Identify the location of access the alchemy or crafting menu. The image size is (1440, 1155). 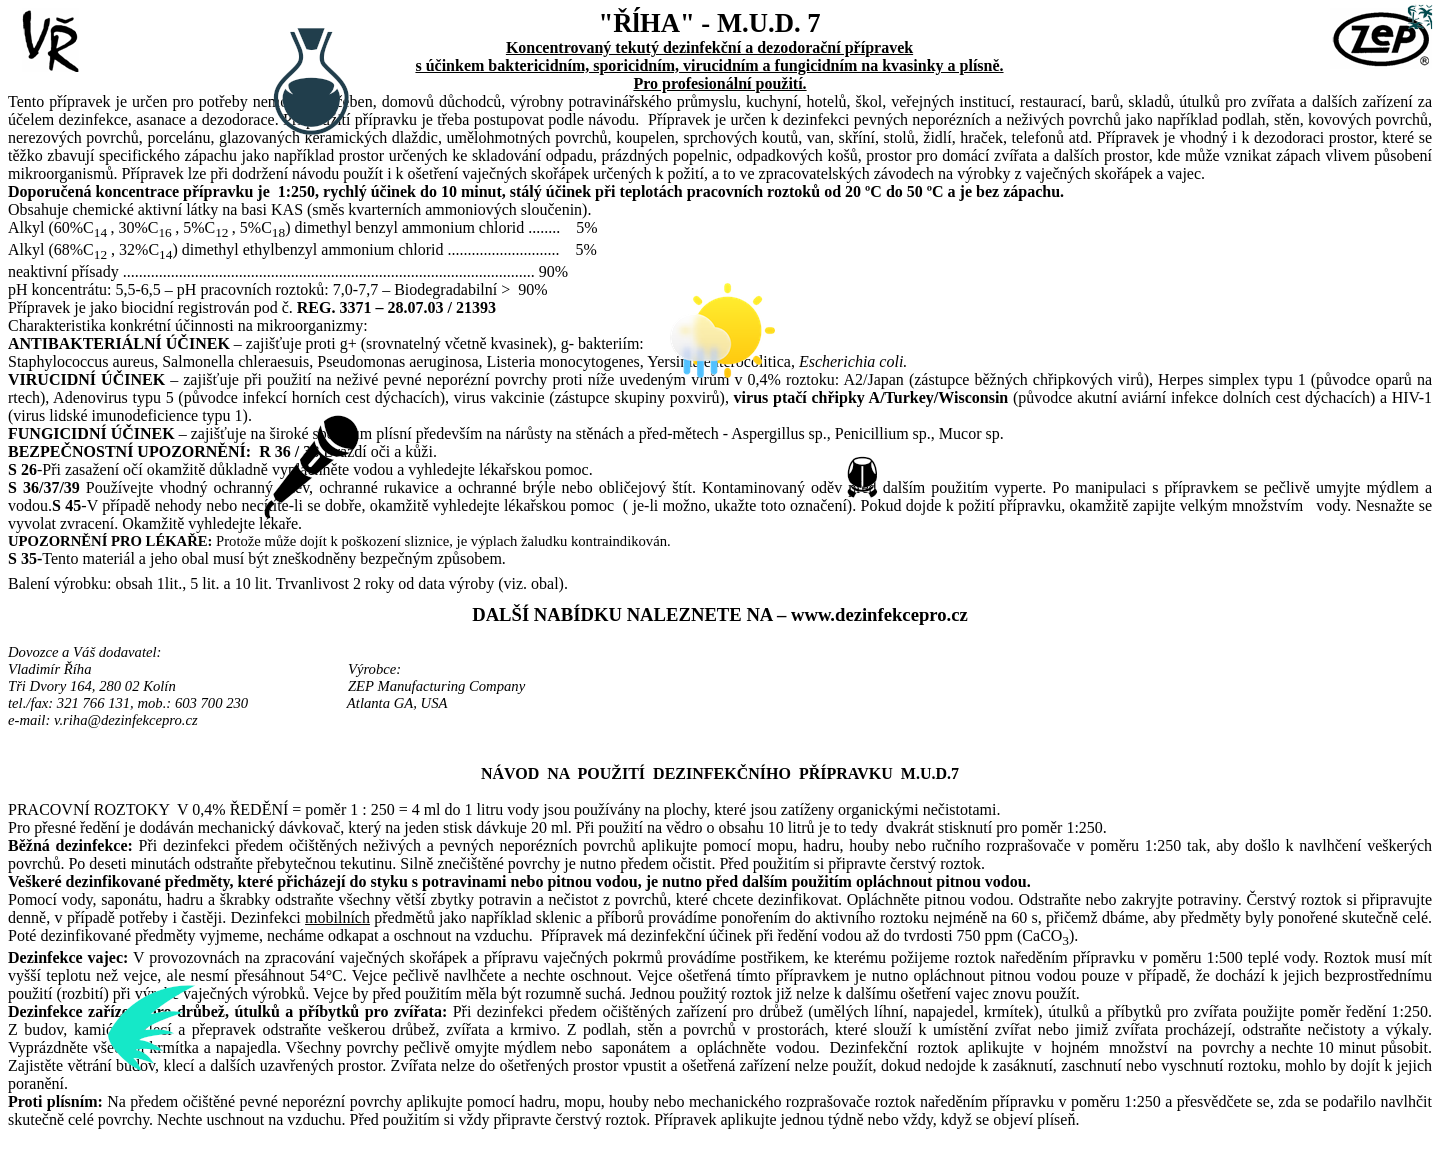
(311, 82).